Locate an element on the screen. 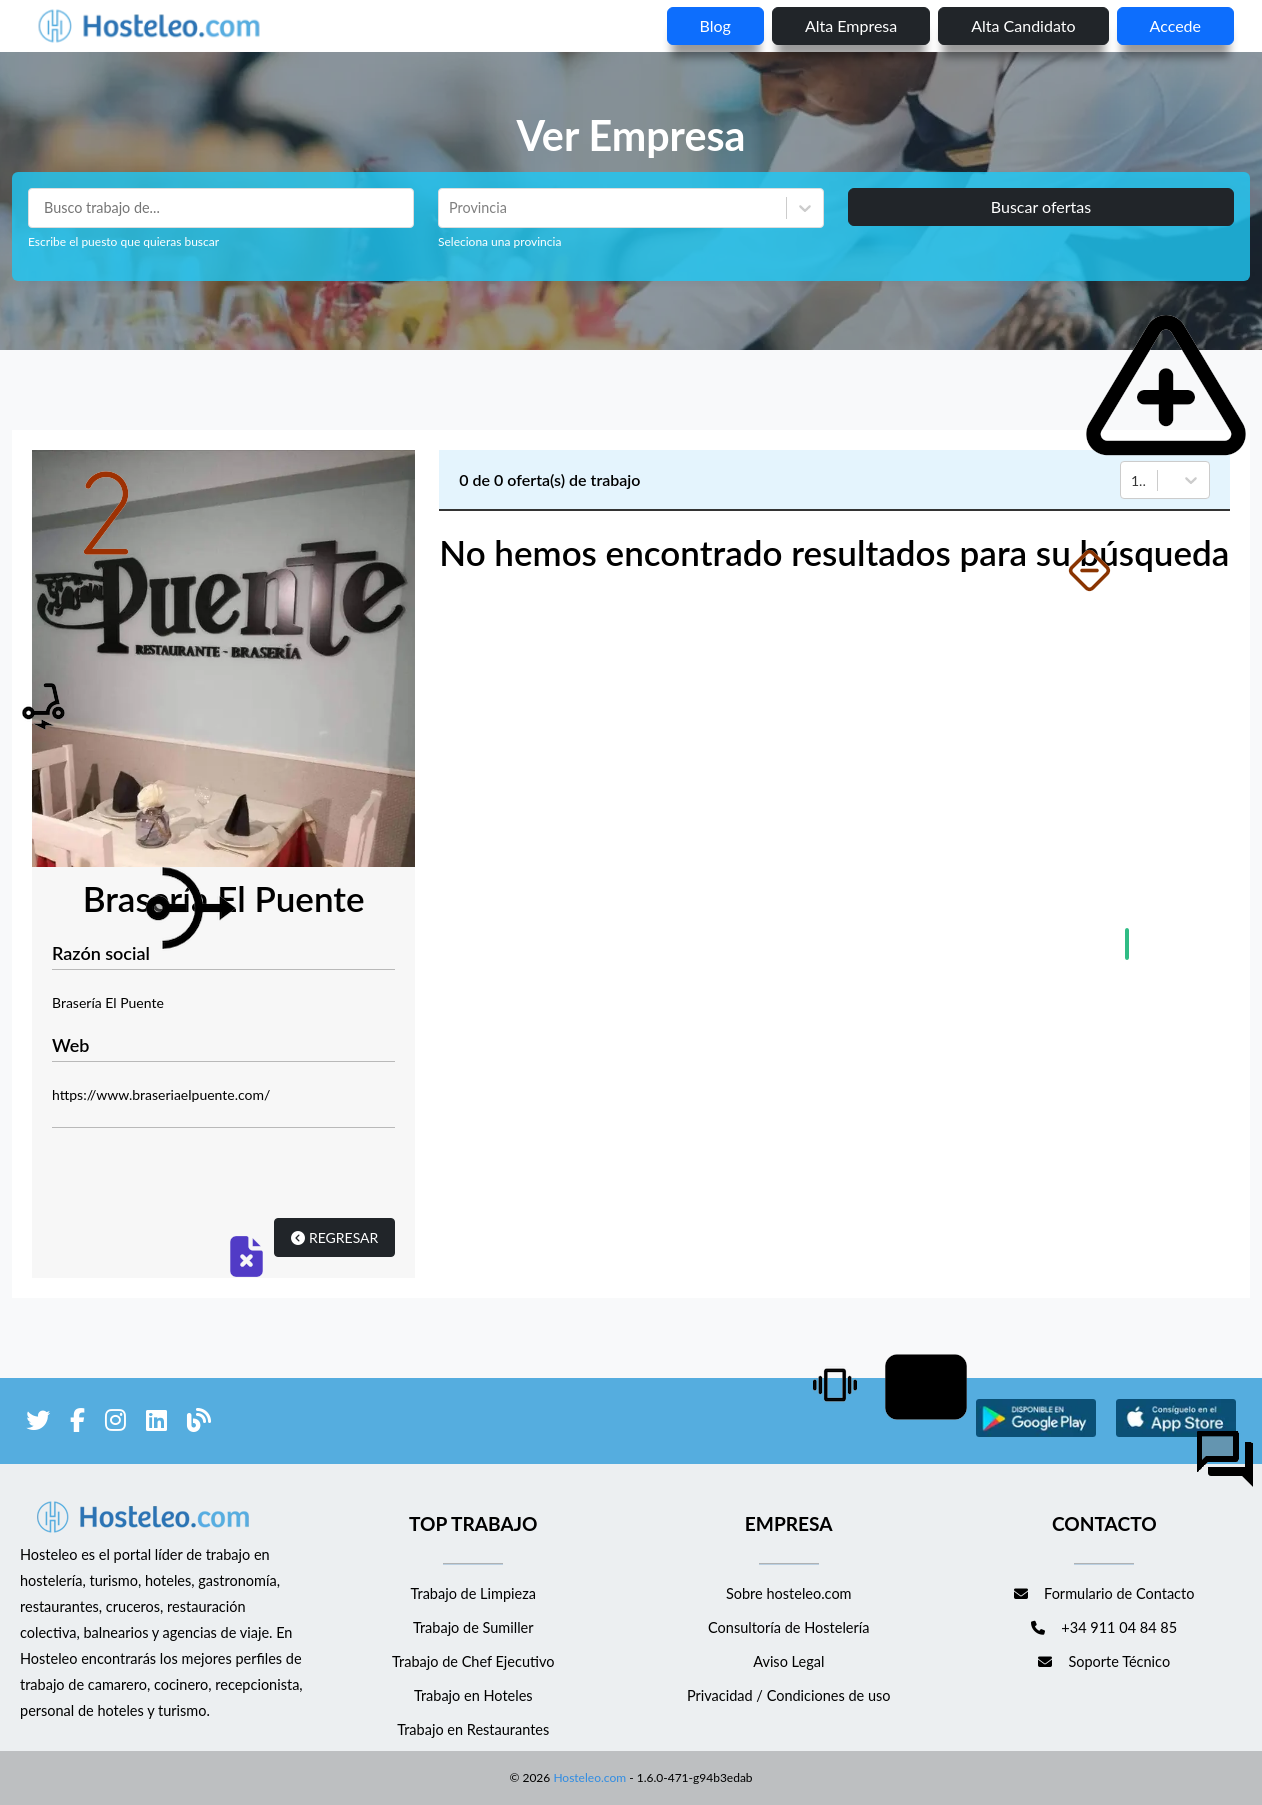 Image resolution: width=1262 pixels, height=1805 pixels. open messages or chat is located at coordinates (1225, 1459).